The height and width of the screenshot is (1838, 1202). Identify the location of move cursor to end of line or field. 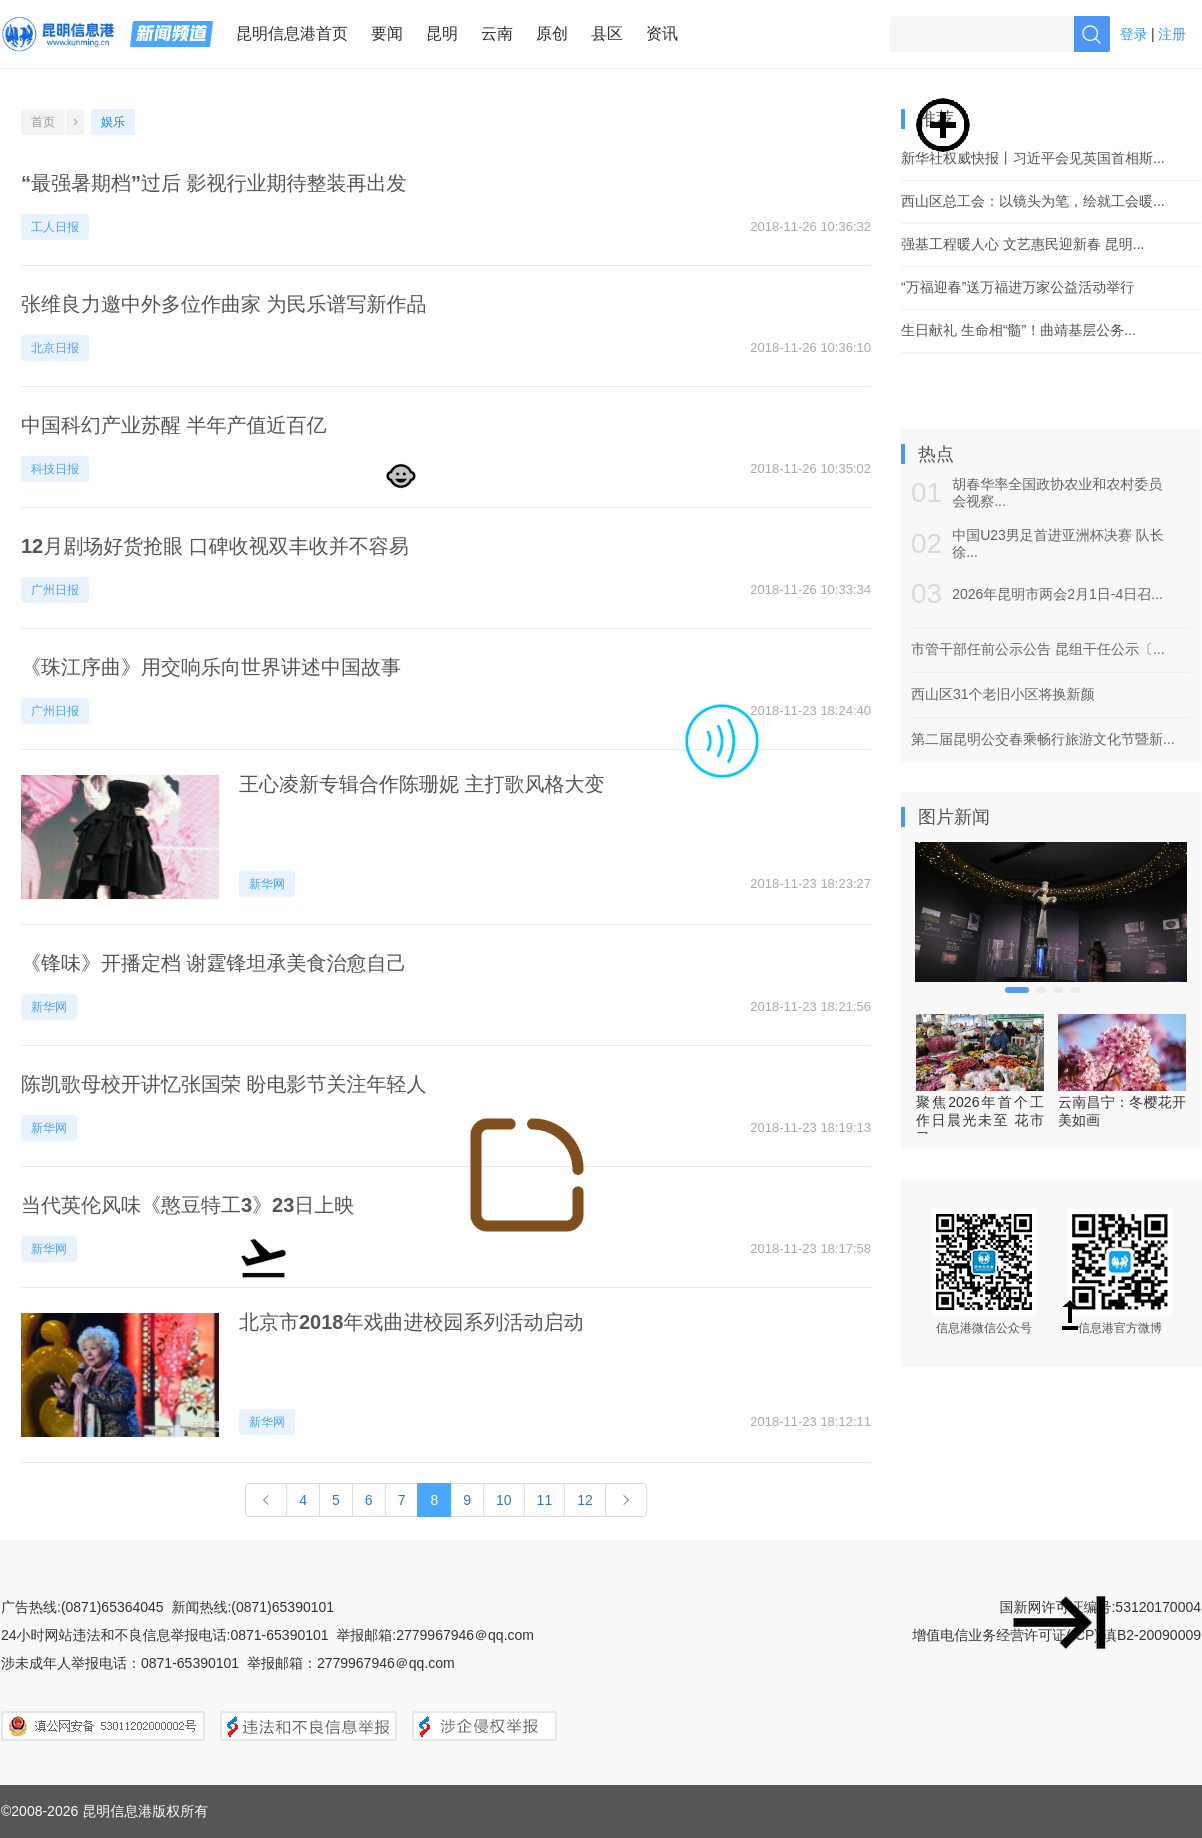
(1061, 1622).